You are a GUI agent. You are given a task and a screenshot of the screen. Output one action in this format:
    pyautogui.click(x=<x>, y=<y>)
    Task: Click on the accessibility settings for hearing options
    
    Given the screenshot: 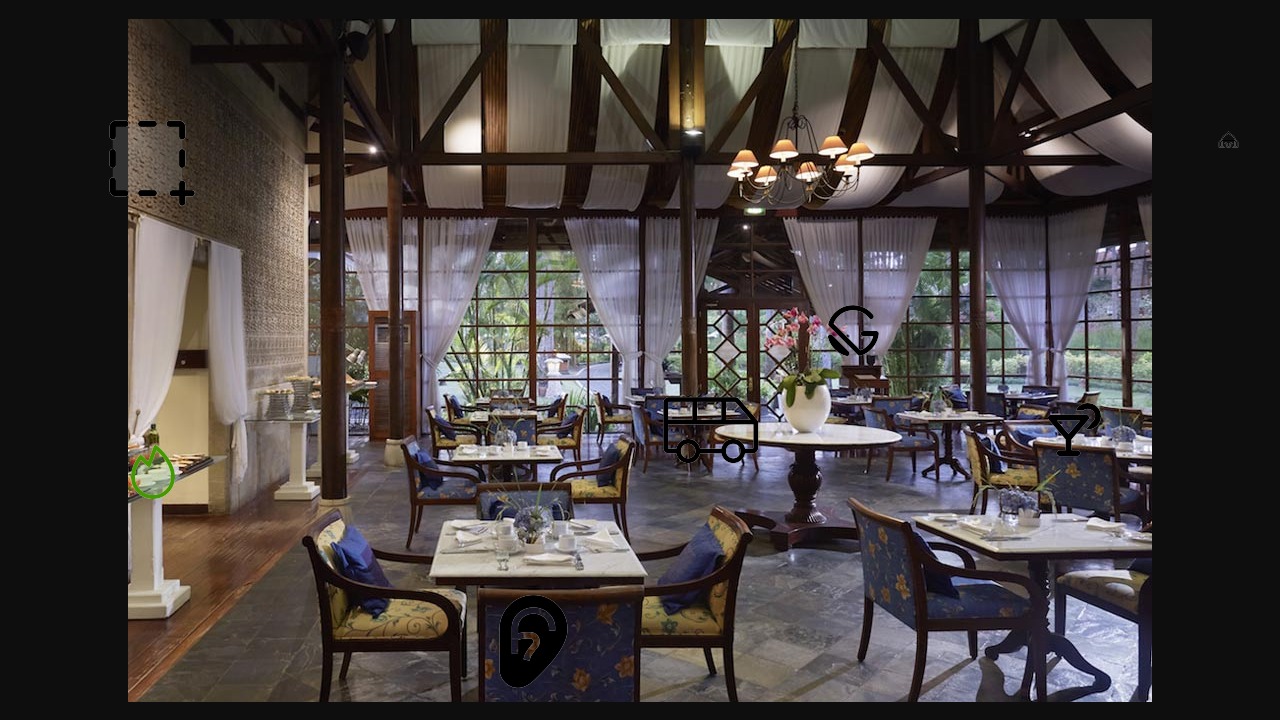 What is the action you would take?
    pyautogui.click(x=533, y=641)
    